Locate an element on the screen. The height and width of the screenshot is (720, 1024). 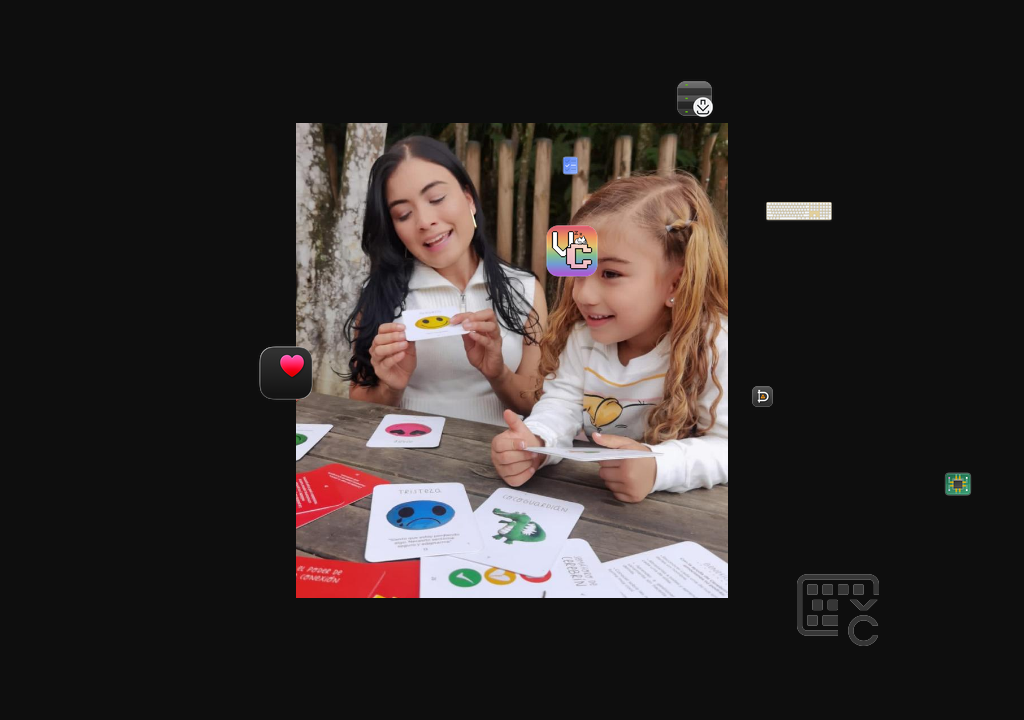
open the health app is located at coordinates (286, 373).